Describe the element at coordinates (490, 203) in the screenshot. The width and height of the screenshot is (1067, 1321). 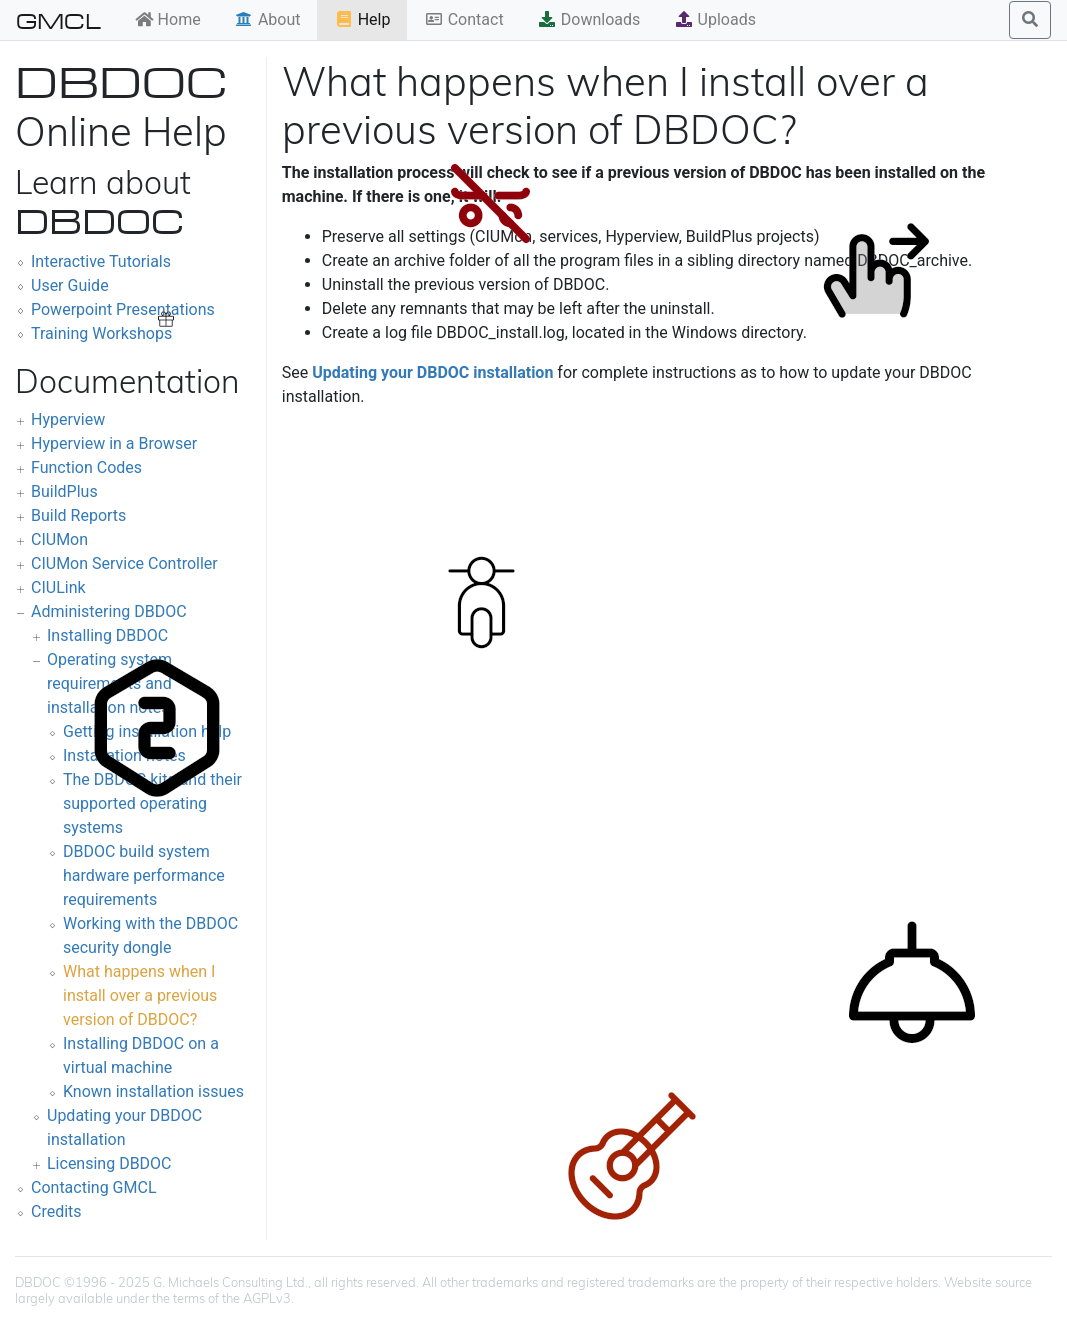
I see `skateboarding not allowed in this area` at that location.